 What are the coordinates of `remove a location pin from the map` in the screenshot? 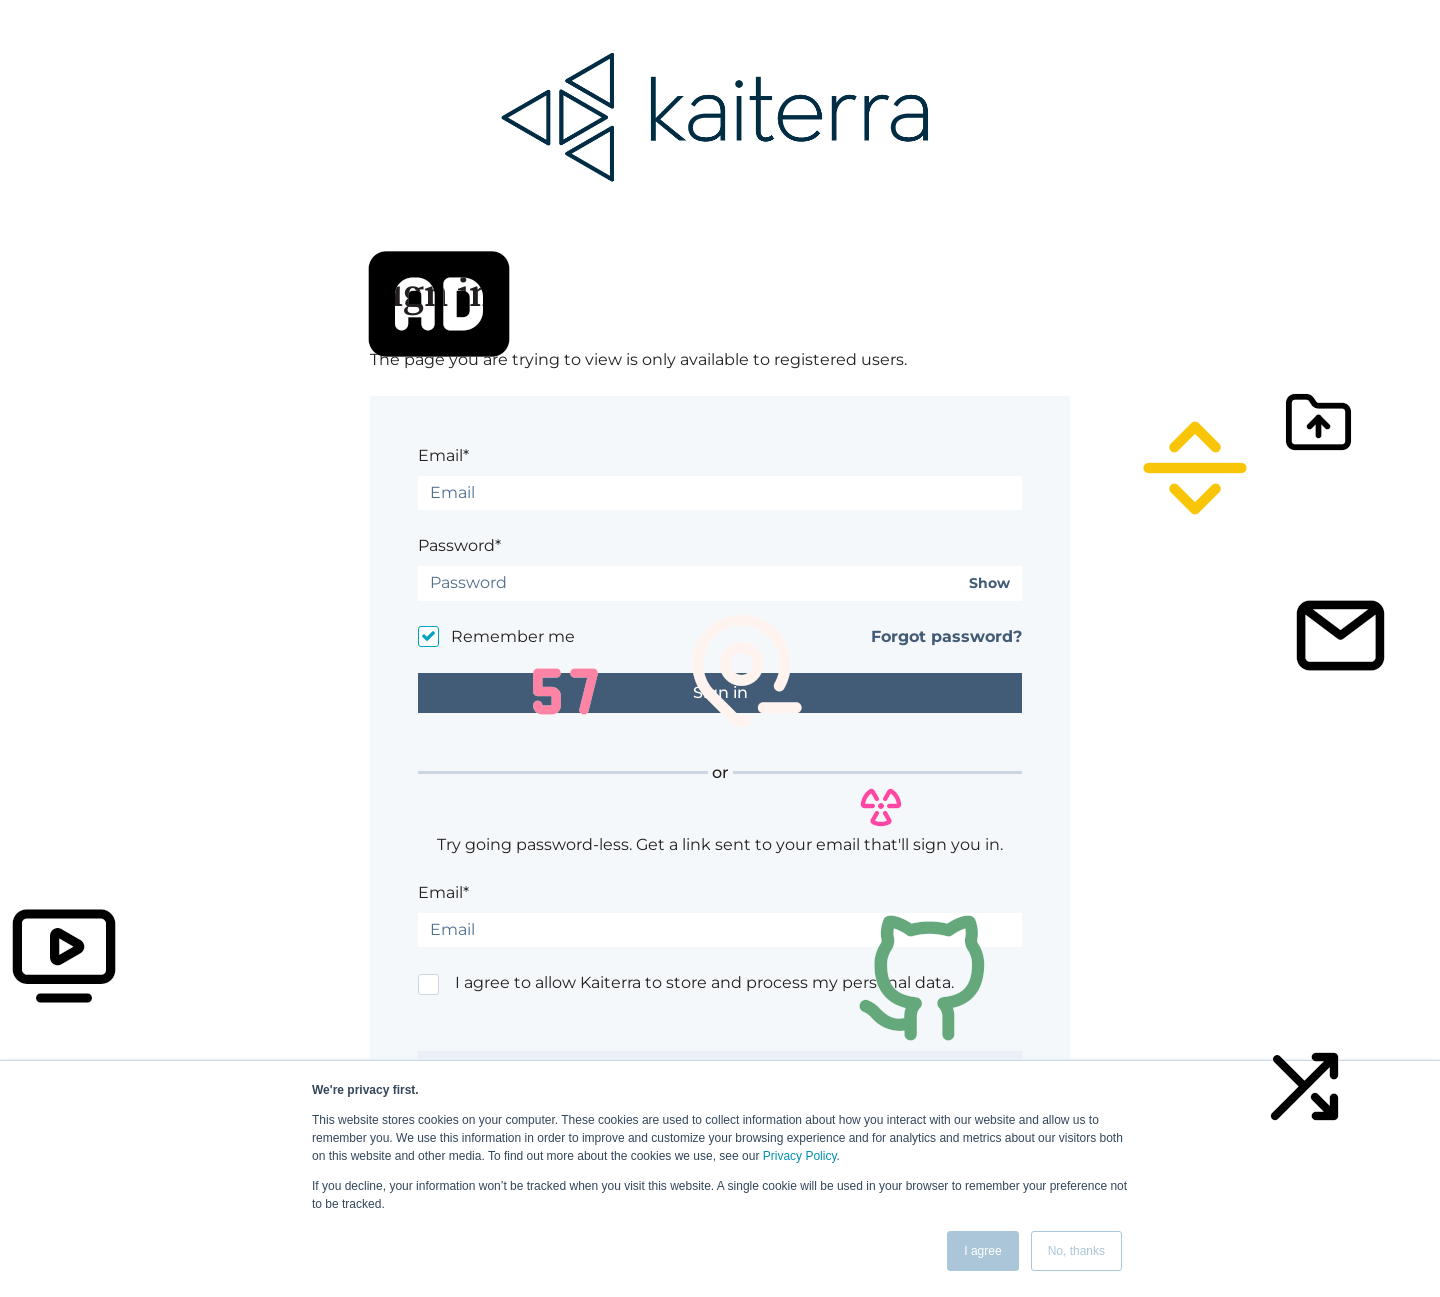 It's located at (741, 669).